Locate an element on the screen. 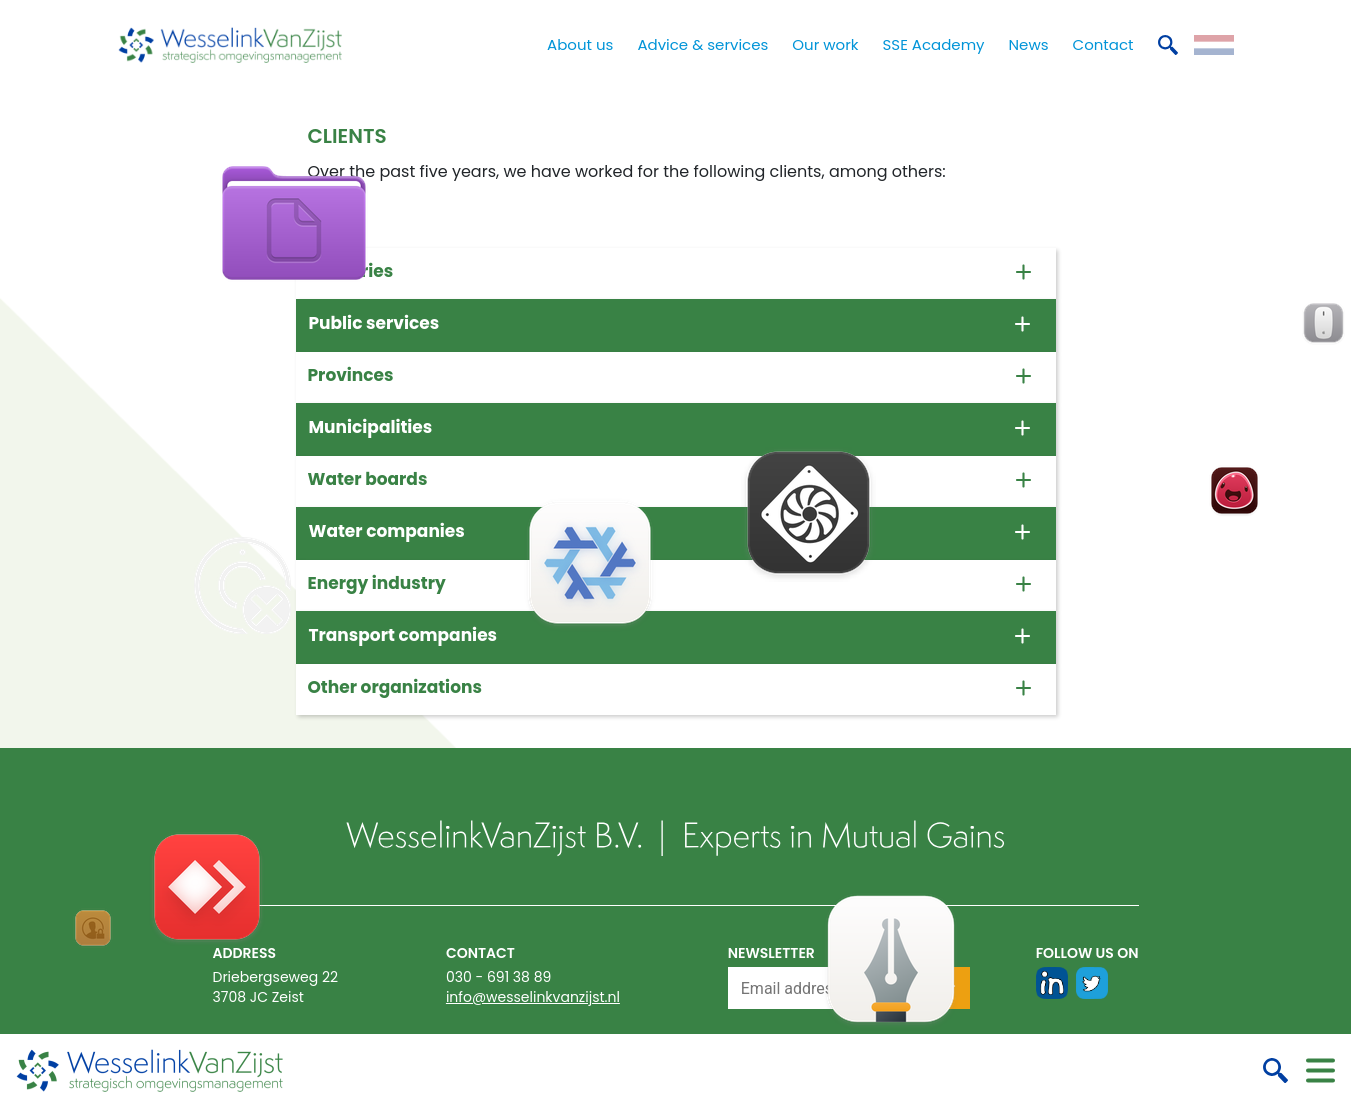 The image size is (1351, 1106). open system engineering or hardware settings is located at coordinates (808, 512).